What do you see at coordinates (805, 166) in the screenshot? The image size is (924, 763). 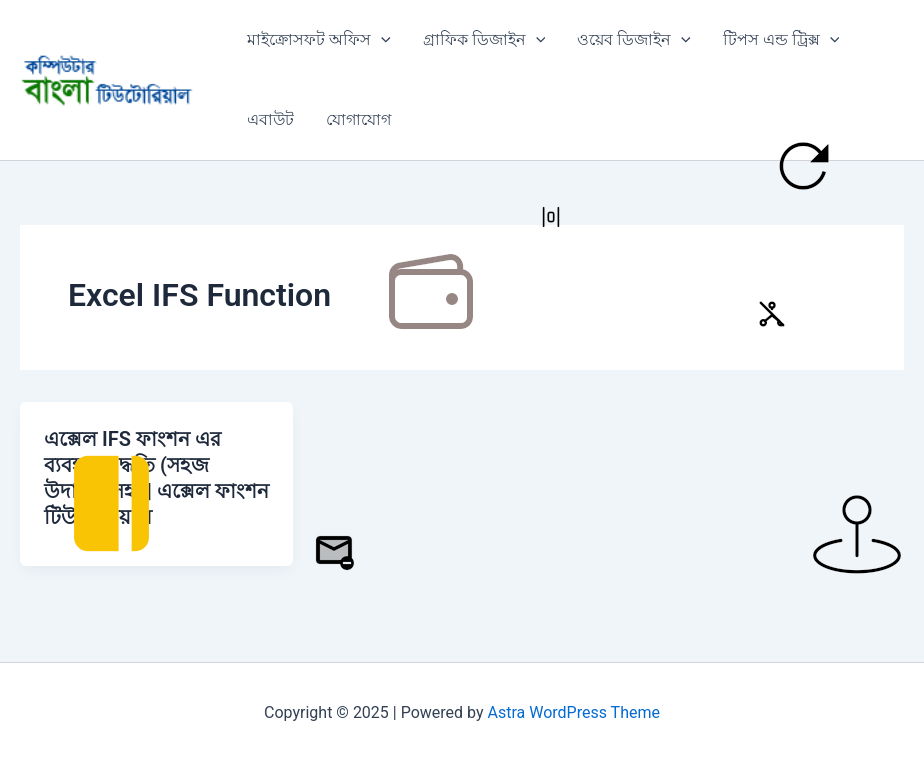 I see `reload or refresh the current page` at bounding box center [805, 166].